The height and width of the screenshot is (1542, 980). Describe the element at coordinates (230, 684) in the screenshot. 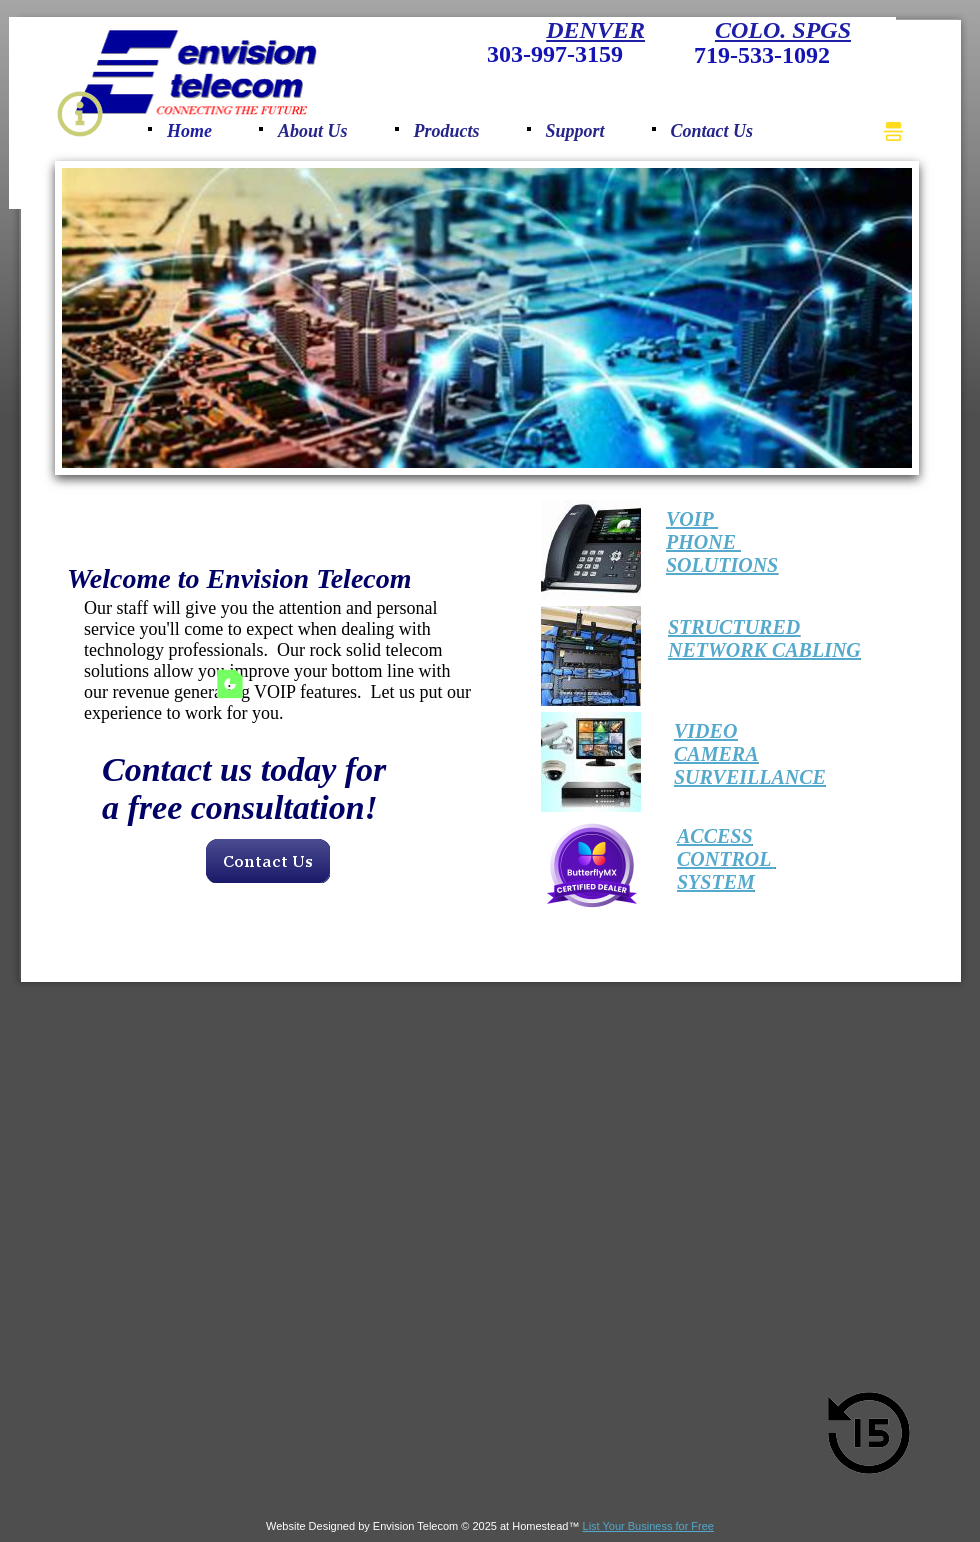

I see `view file analytics or chart report` at that location.